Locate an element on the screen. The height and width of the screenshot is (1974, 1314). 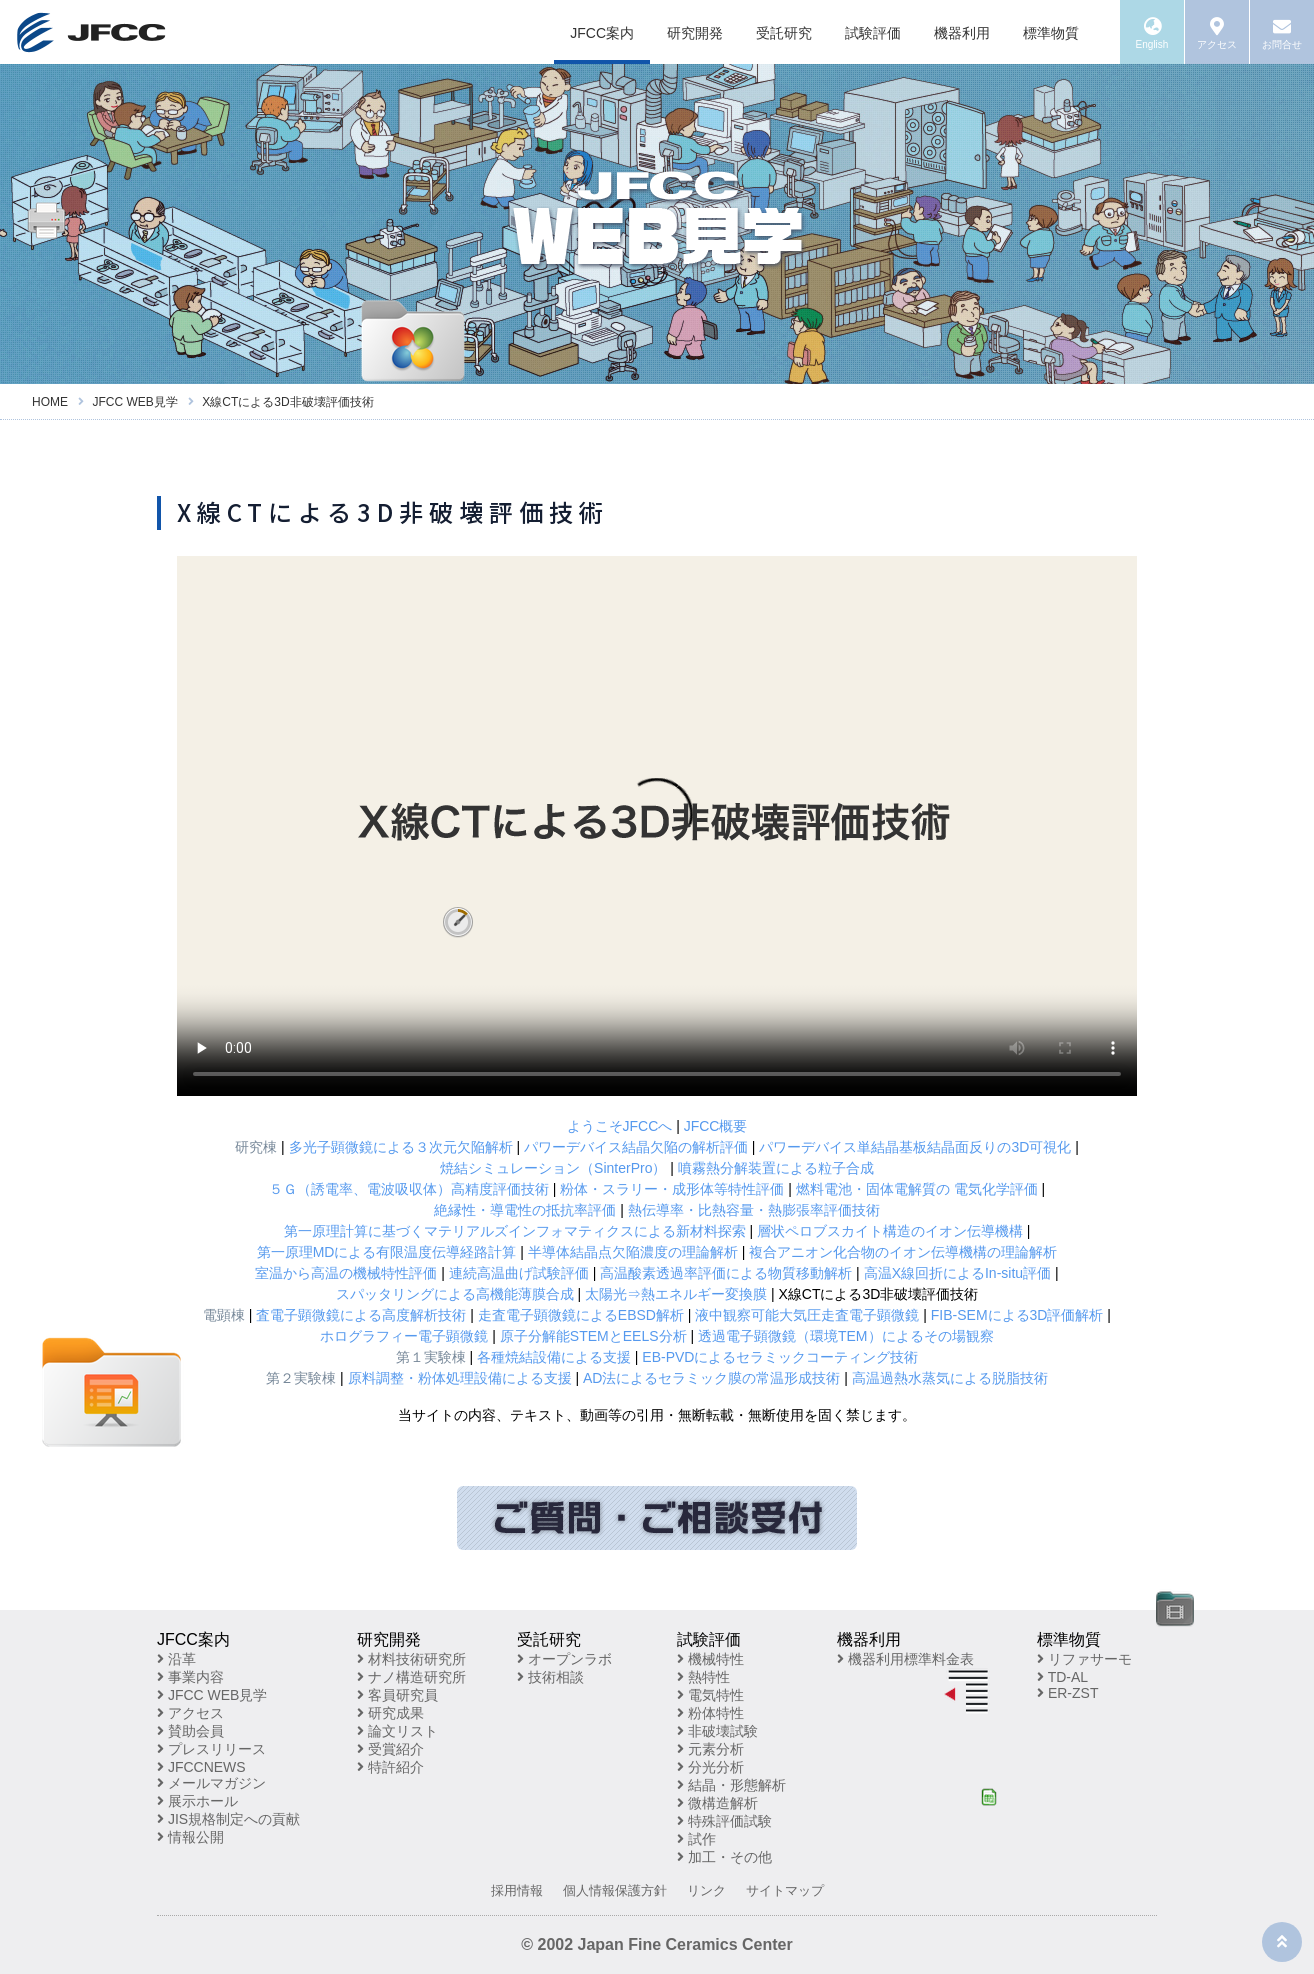
open an opendocument spreadsheet file is located at coordinates (989, 1797).